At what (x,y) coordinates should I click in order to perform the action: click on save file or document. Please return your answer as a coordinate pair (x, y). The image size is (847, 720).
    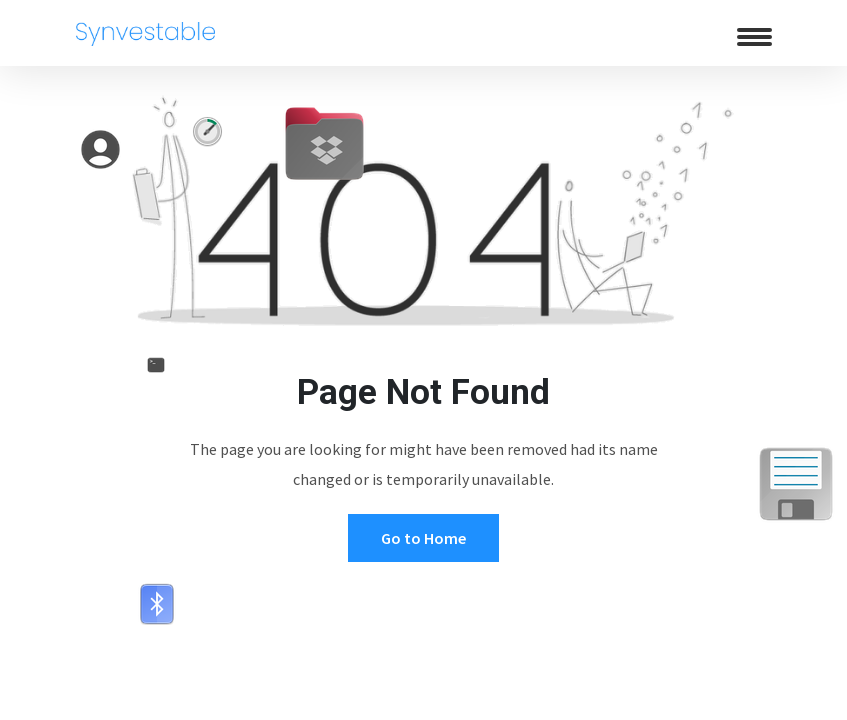
    Looking at the image, I should click on (796, 484).